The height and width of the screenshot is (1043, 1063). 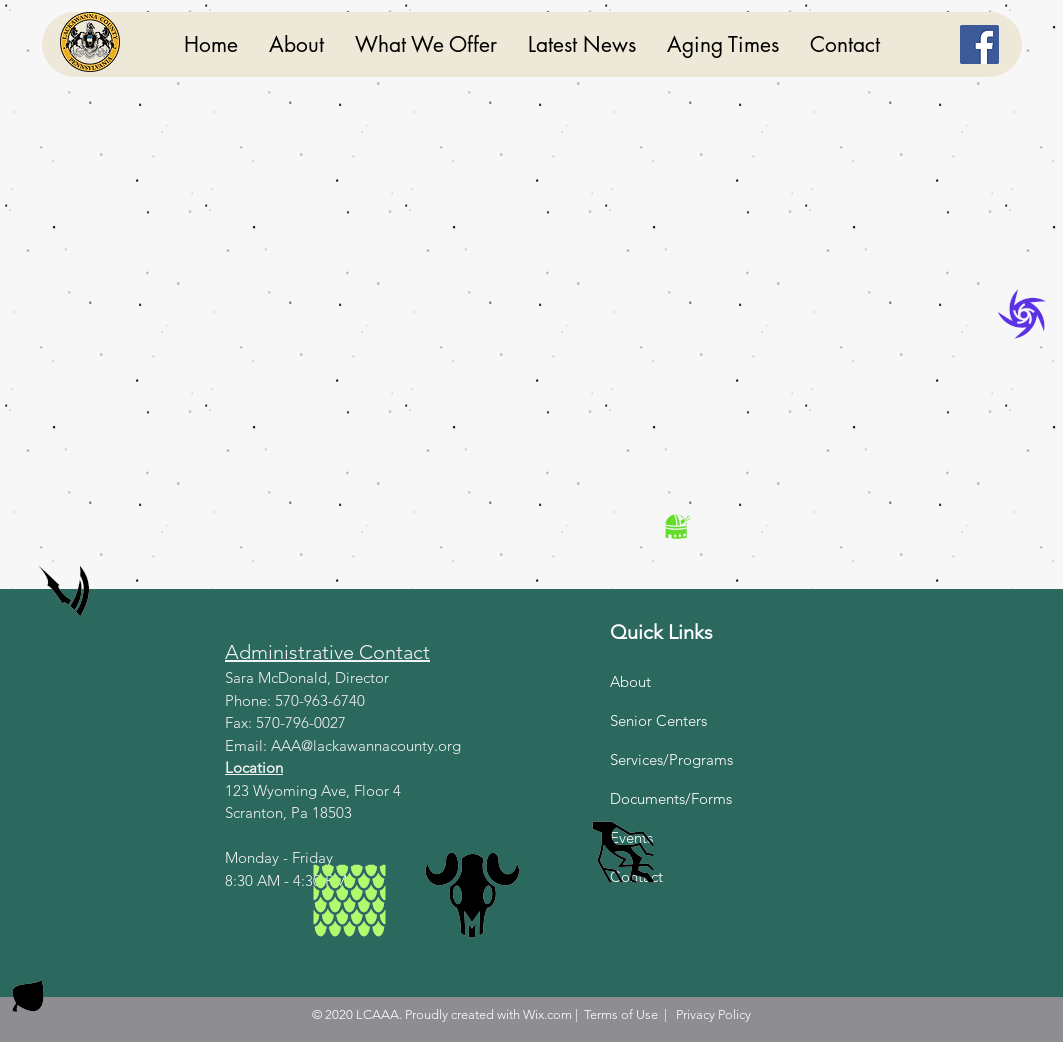 I want to click on indicates fish or aquatic creature in a game inventory, so click(x=349, y=900).